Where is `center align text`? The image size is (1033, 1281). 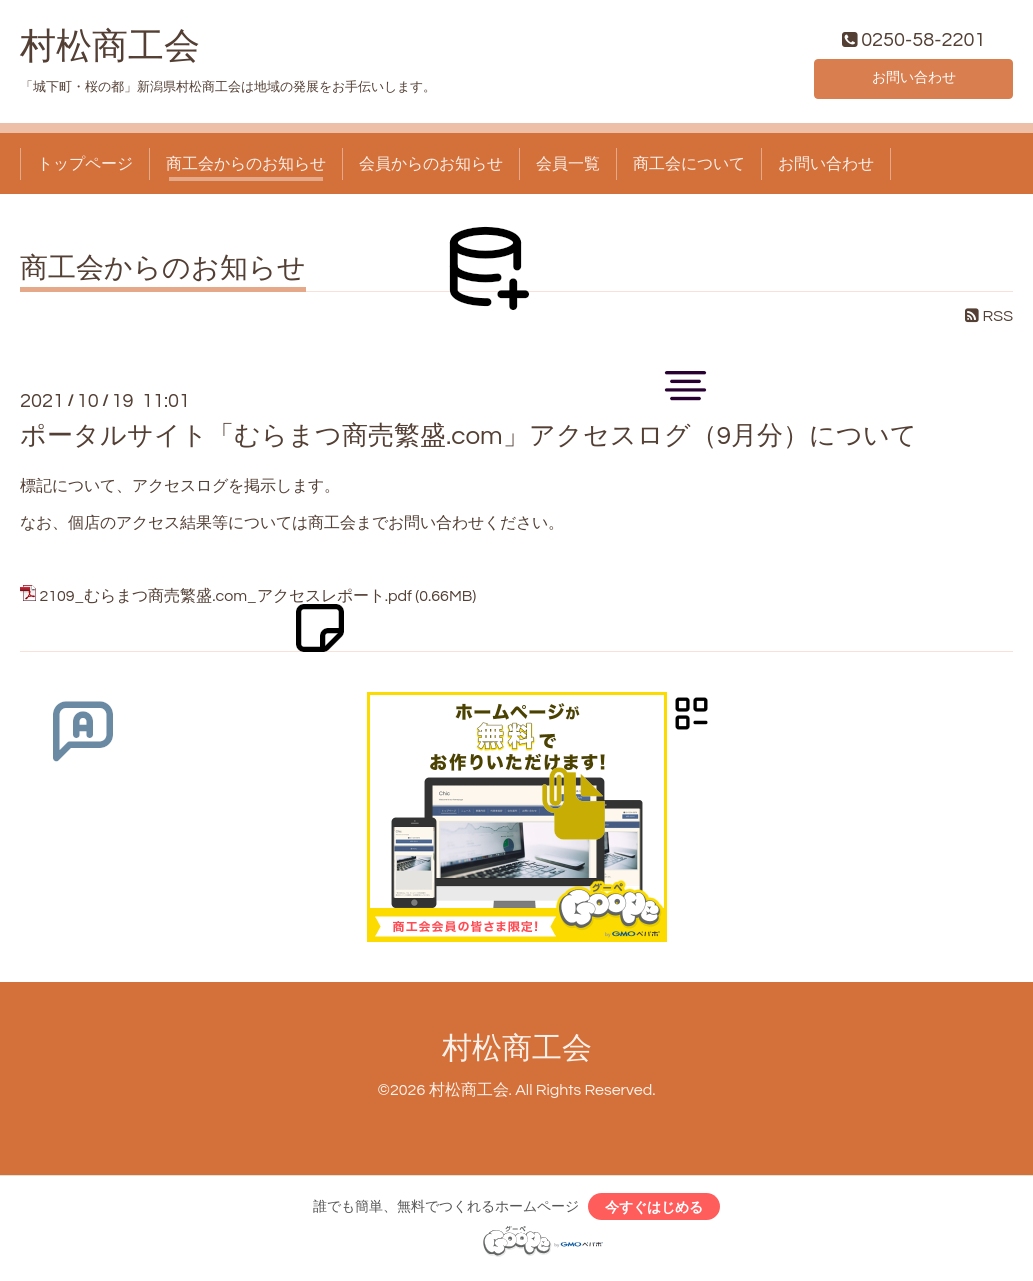
center align text is located at coordinates (685, 386).